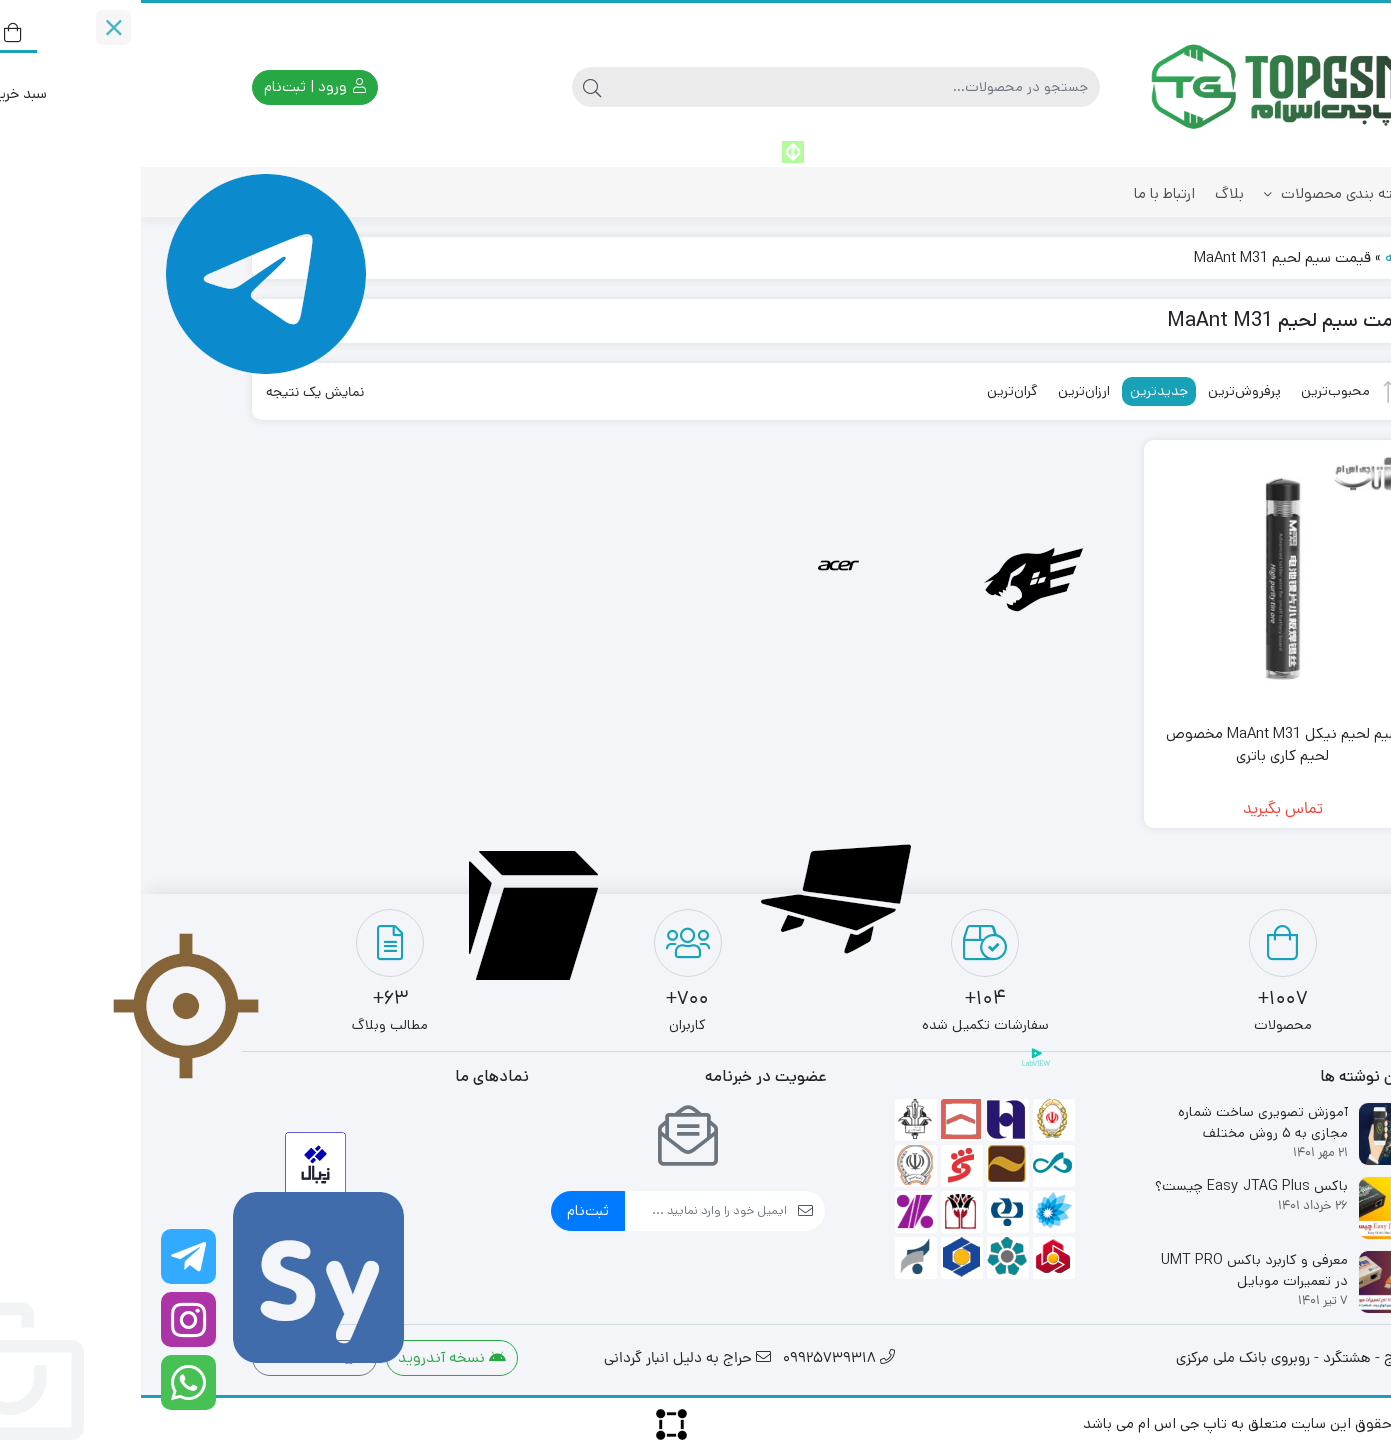 This screenshot has width=1391, height=1450. What do you see at coordinates (186, 1006) in the screenshot?
I see `focus on a specific area or element` at bounding box center [186, 1006].